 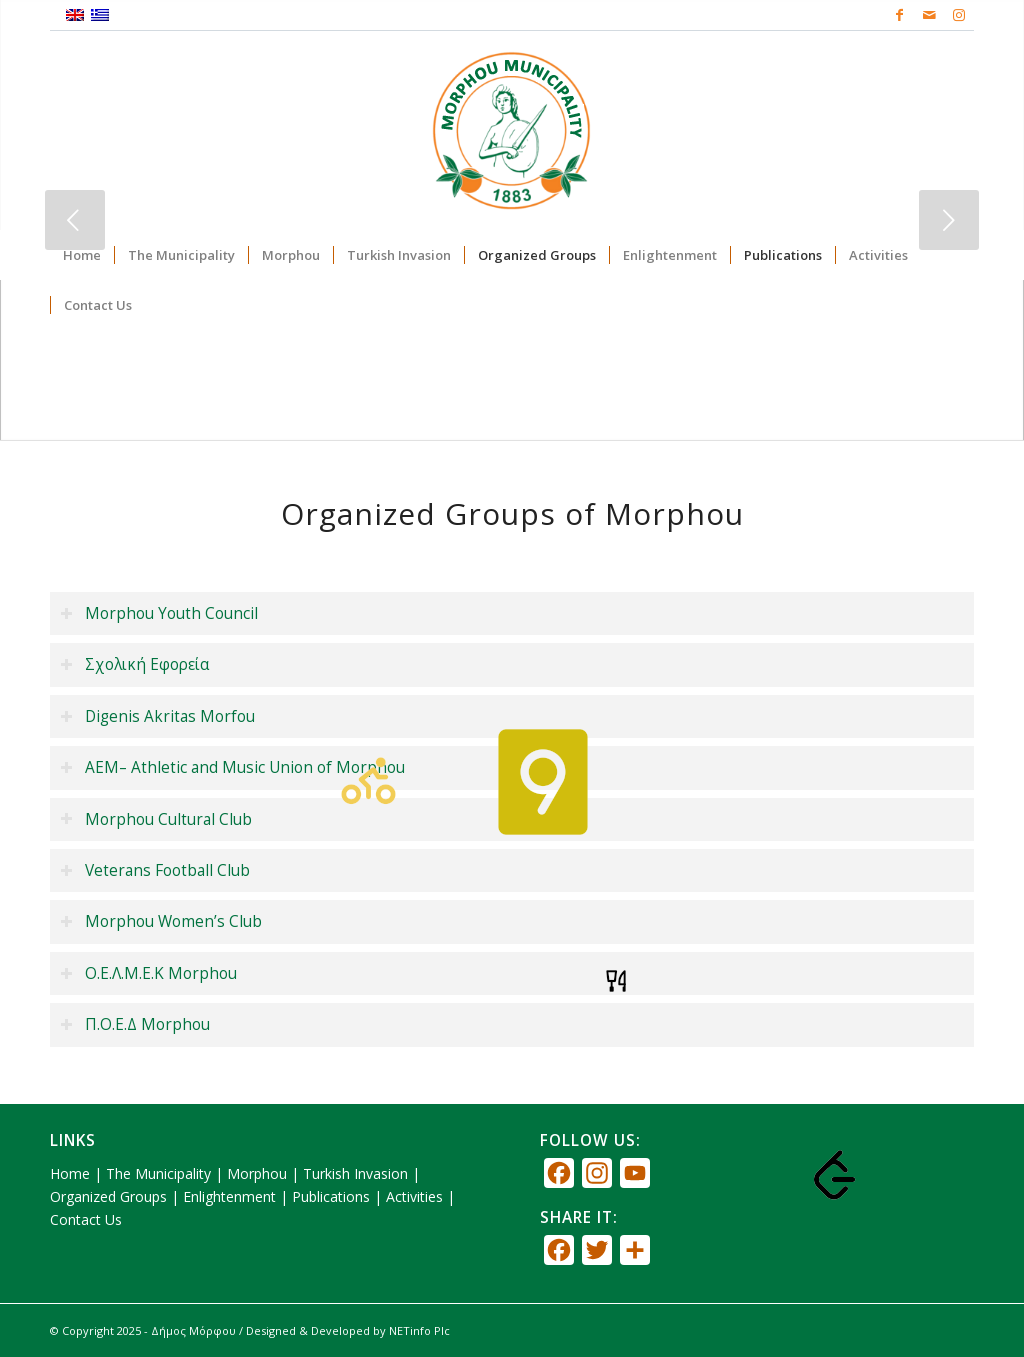 I want to click on access bike or cycling options, so click(x=368, y=779).